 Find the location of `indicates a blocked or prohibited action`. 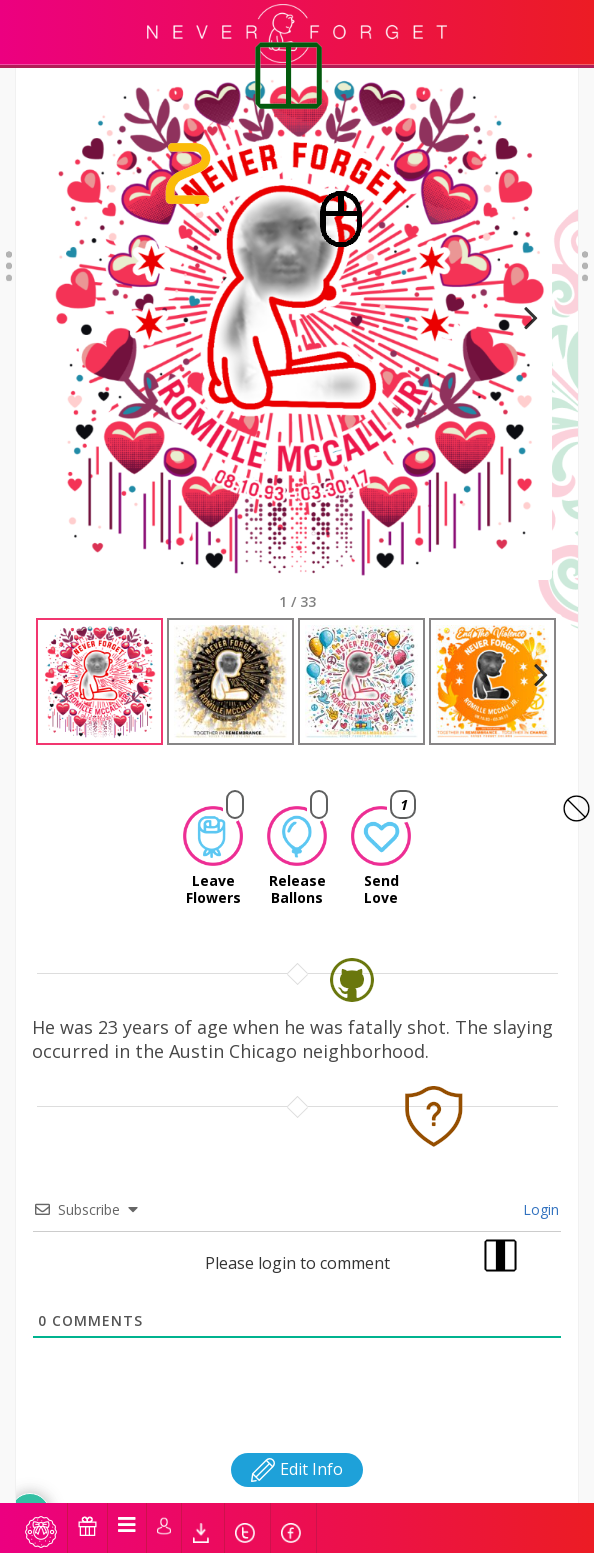

indicates a blocked or prohibited action is located at coordinates (576, 808).